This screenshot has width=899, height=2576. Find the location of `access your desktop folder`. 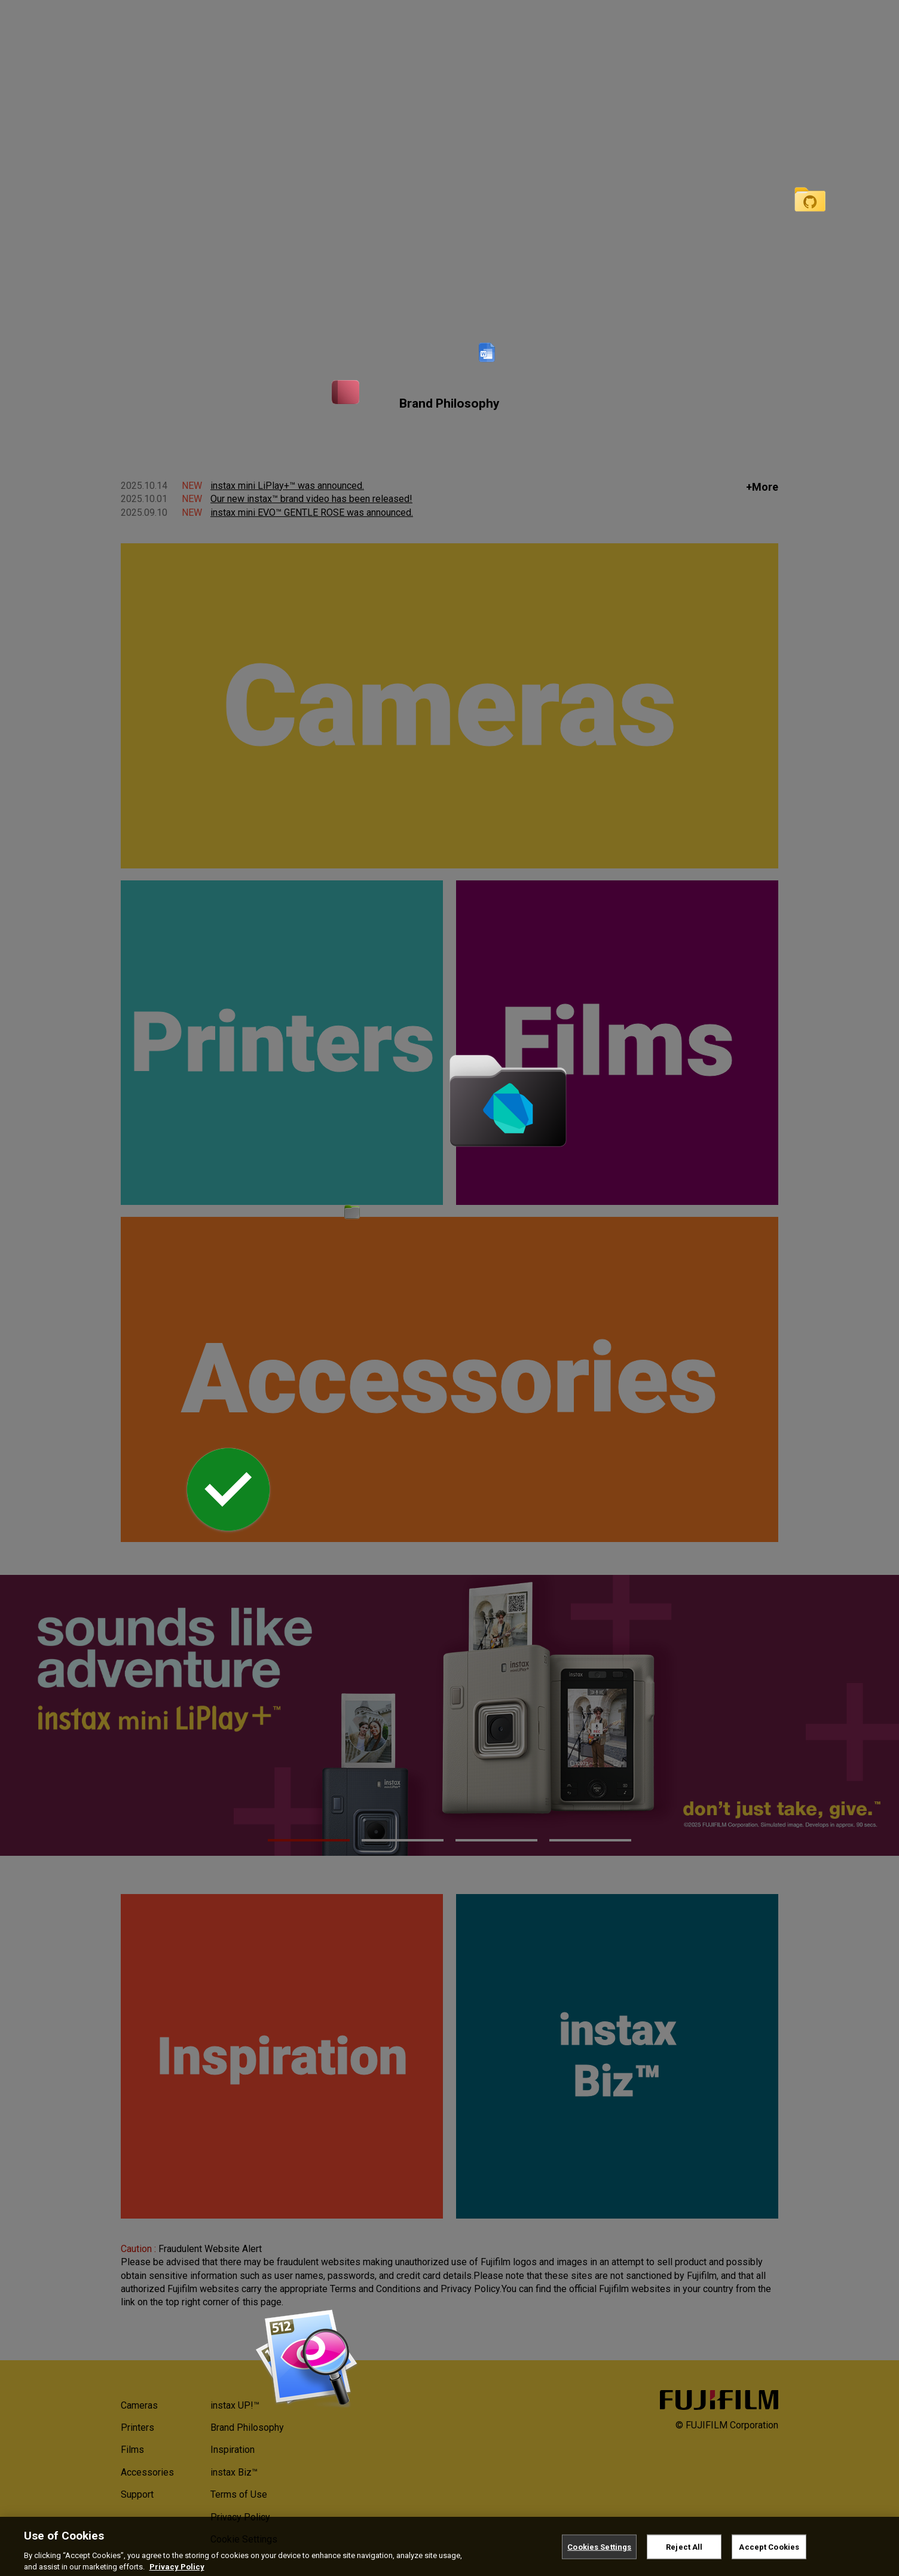

access your desktop folder is located at coordinates (345, 391).